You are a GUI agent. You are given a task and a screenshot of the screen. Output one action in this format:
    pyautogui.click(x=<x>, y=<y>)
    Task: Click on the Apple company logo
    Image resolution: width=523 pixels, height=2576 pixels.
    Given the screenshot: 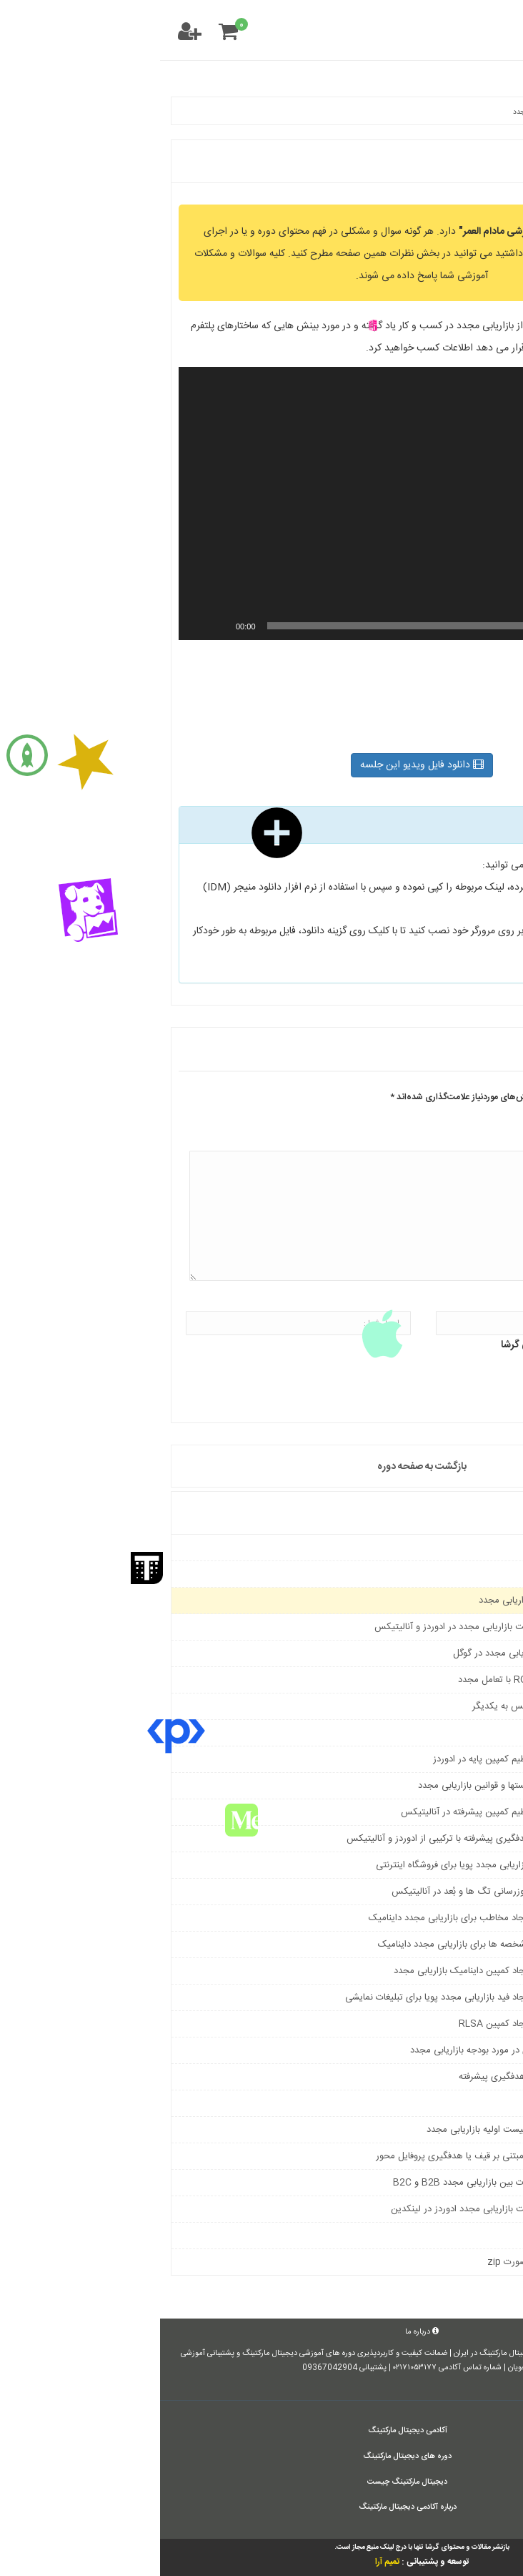 What is the action you would take?
    pyautogui.click(x=382, y=1334)
    